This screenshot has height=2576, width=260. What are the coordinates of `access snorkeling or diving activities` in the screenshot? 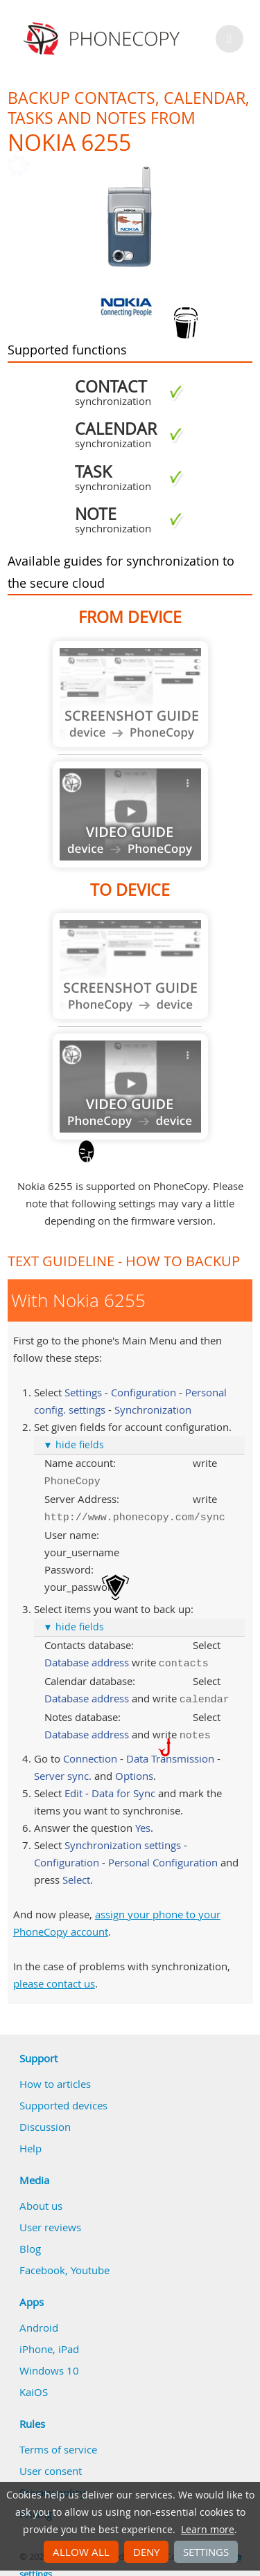 It's located at (164, 1747).